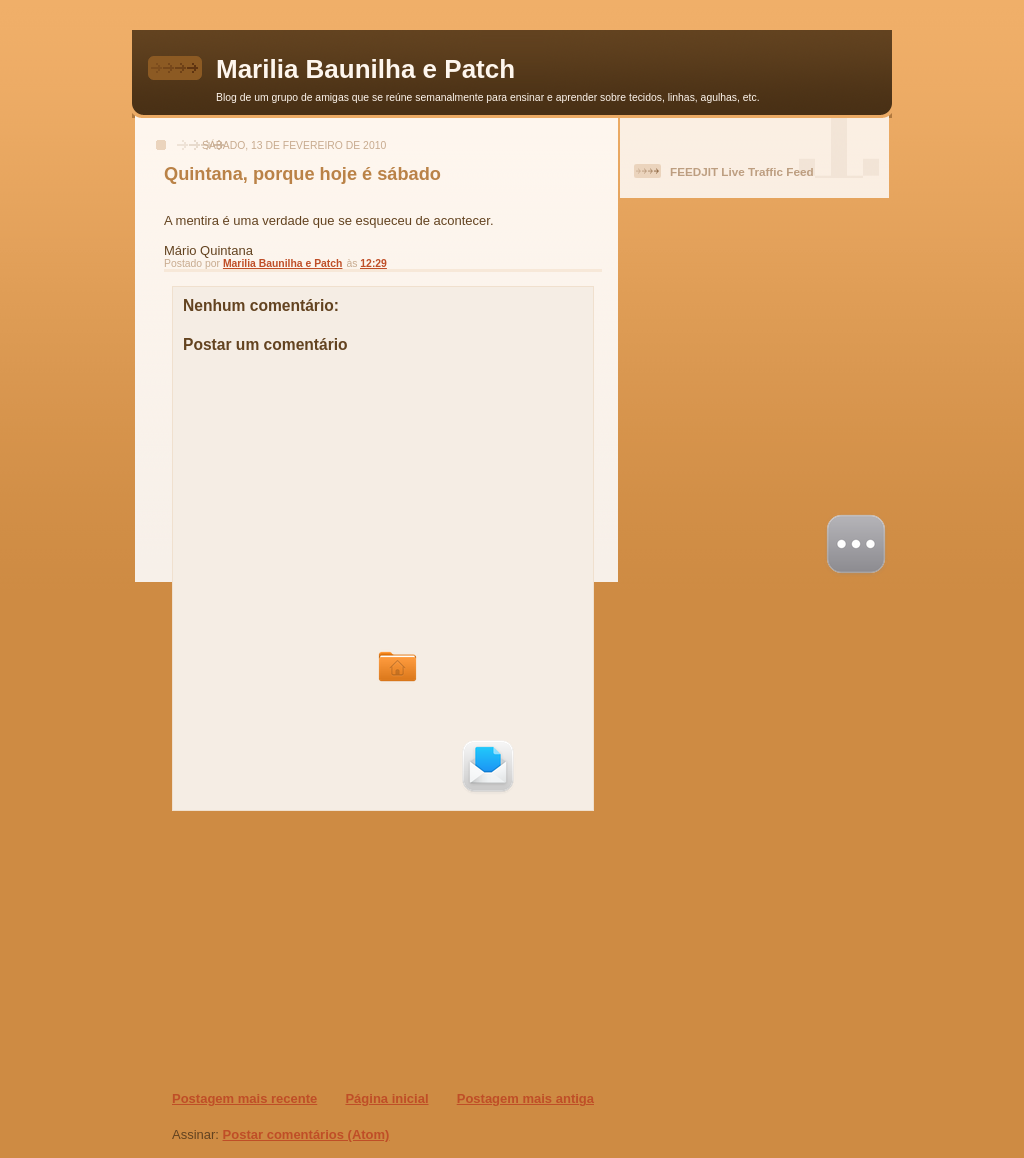 The height and width of the screenshot is (1158, 1024). I want to click on open mailspring email client, so click(488, 766).